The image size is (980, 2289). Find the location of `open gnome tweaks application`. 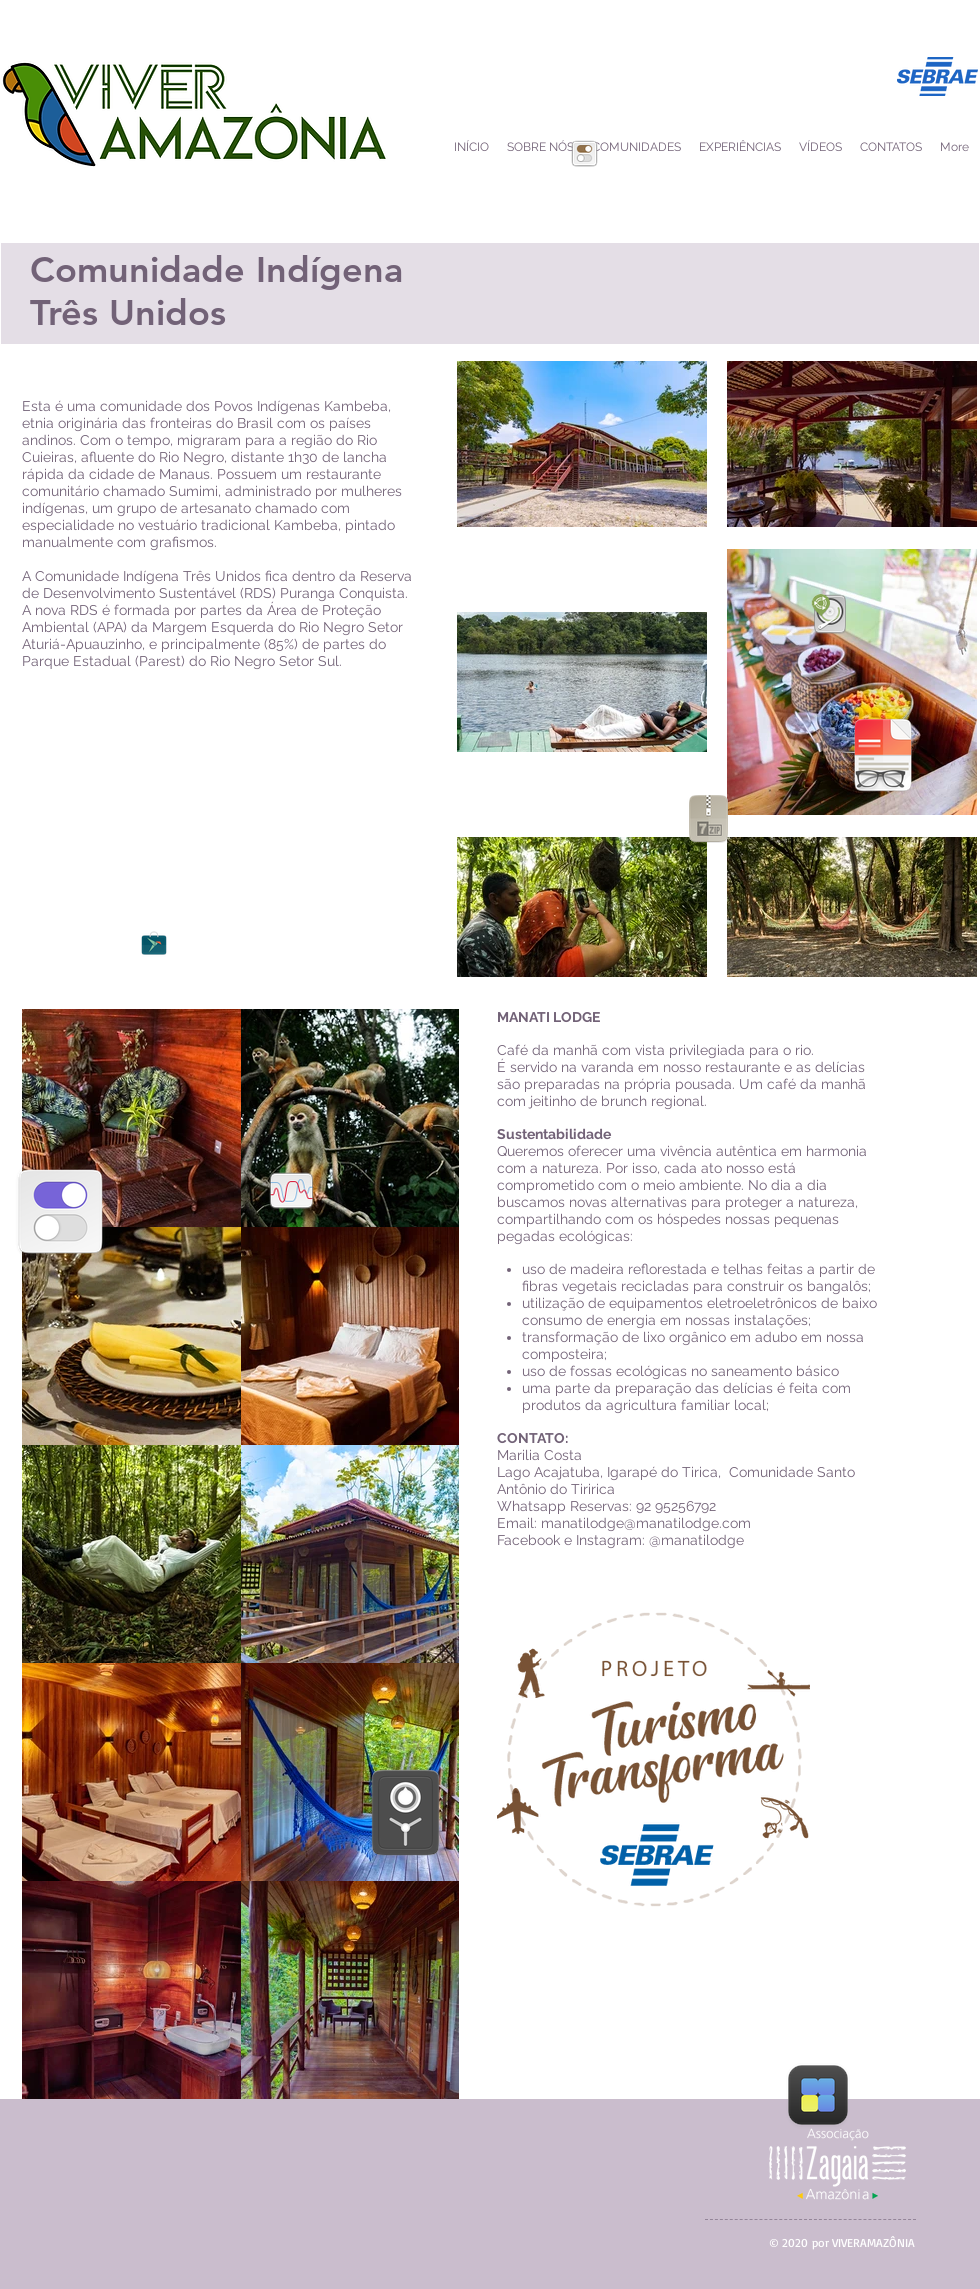

open gnome tweaks application is located at coordinates (60, 1211).